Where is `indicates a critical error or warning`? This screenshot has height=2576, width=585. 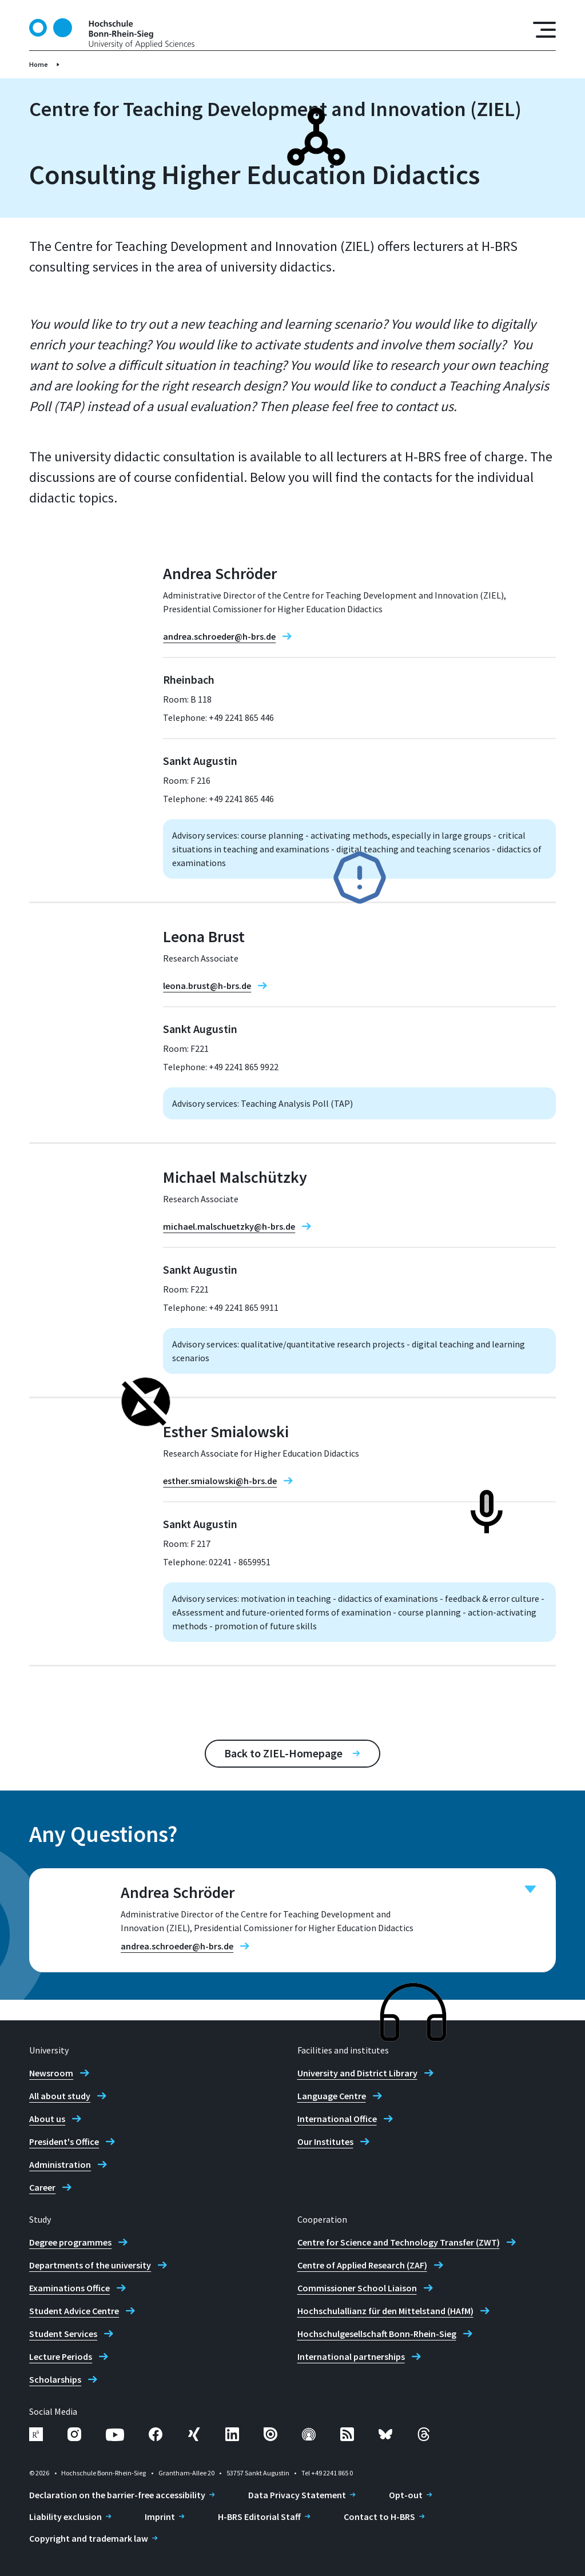
indicates a critical error or warning is located at coordinates (360, 878).